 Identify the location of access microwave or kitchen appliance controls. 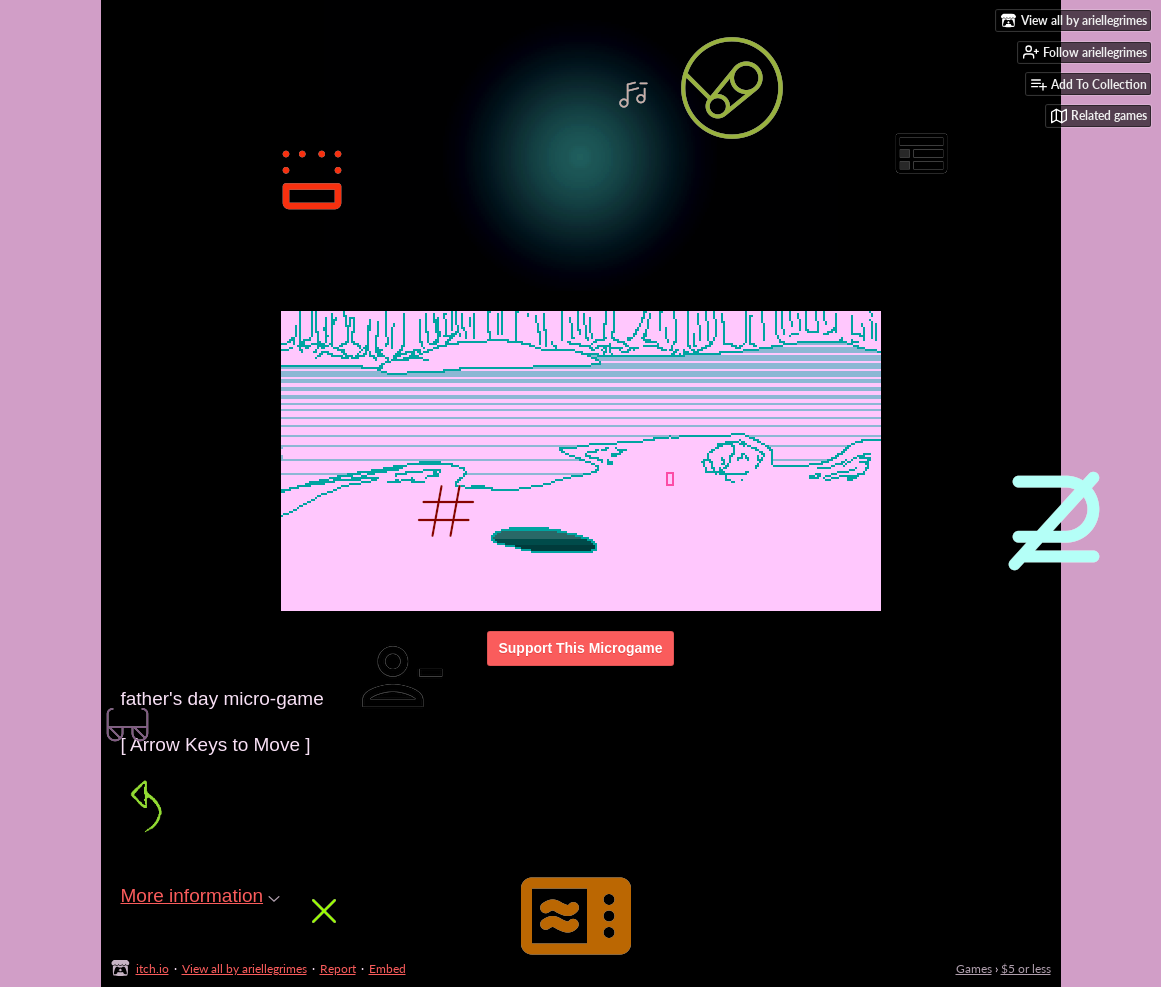
(576, 916).